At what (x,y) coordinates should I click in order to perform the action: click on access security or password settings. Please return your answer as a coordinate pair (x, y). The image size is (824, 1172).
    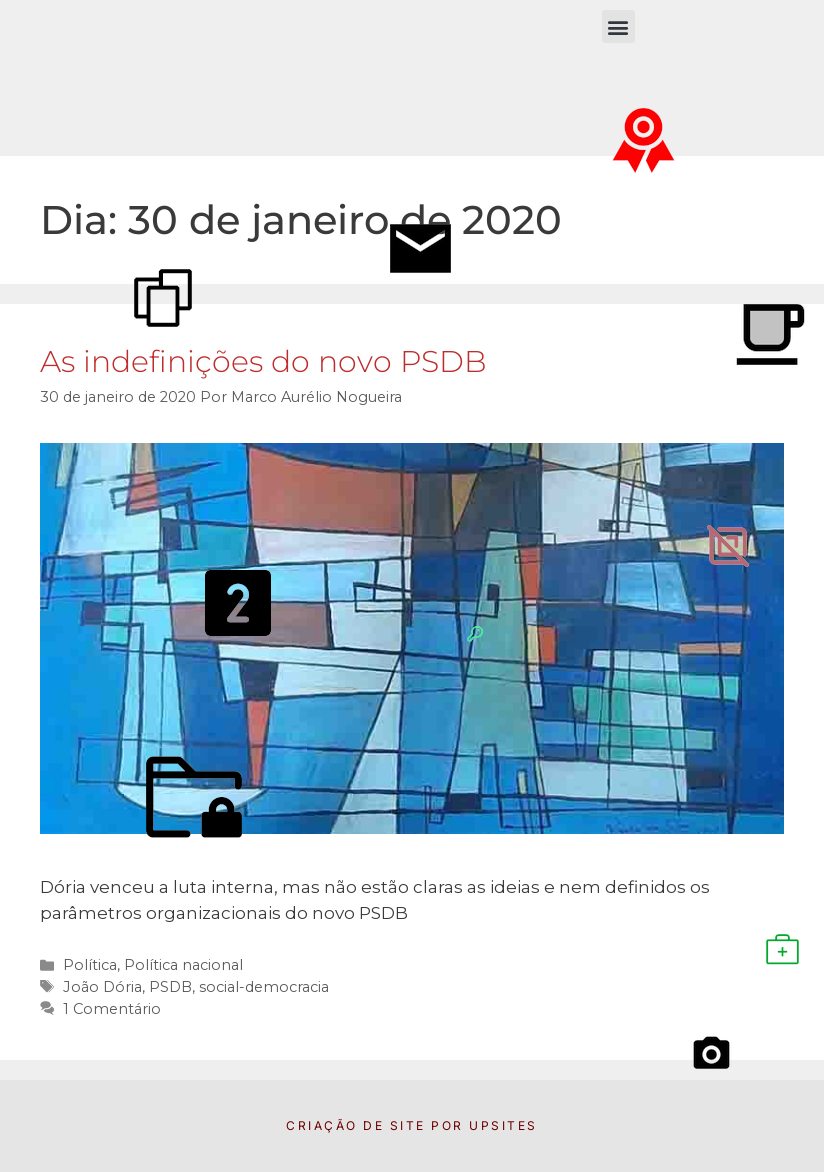
    Looking at the image, I should click on (475, 634).